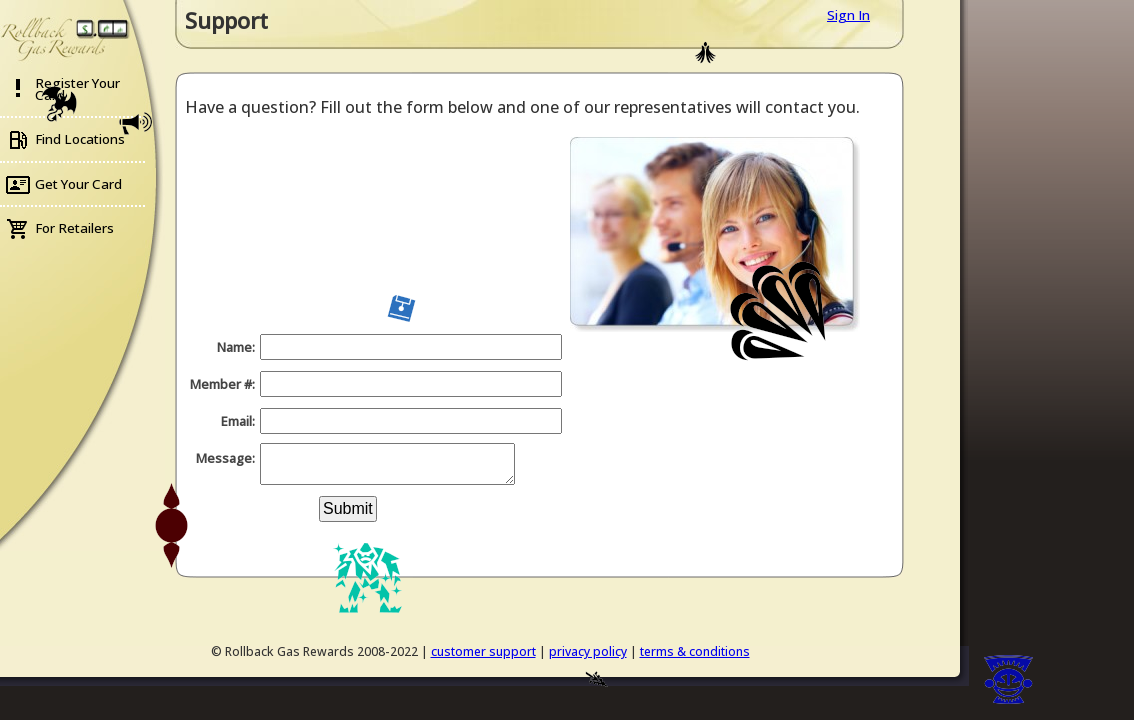 The image size is (1134, 720). What do you see at coordinates (135, 122) in the screenshot?
I see `make an announcement or broadcast` at bounding box center [135, 122].